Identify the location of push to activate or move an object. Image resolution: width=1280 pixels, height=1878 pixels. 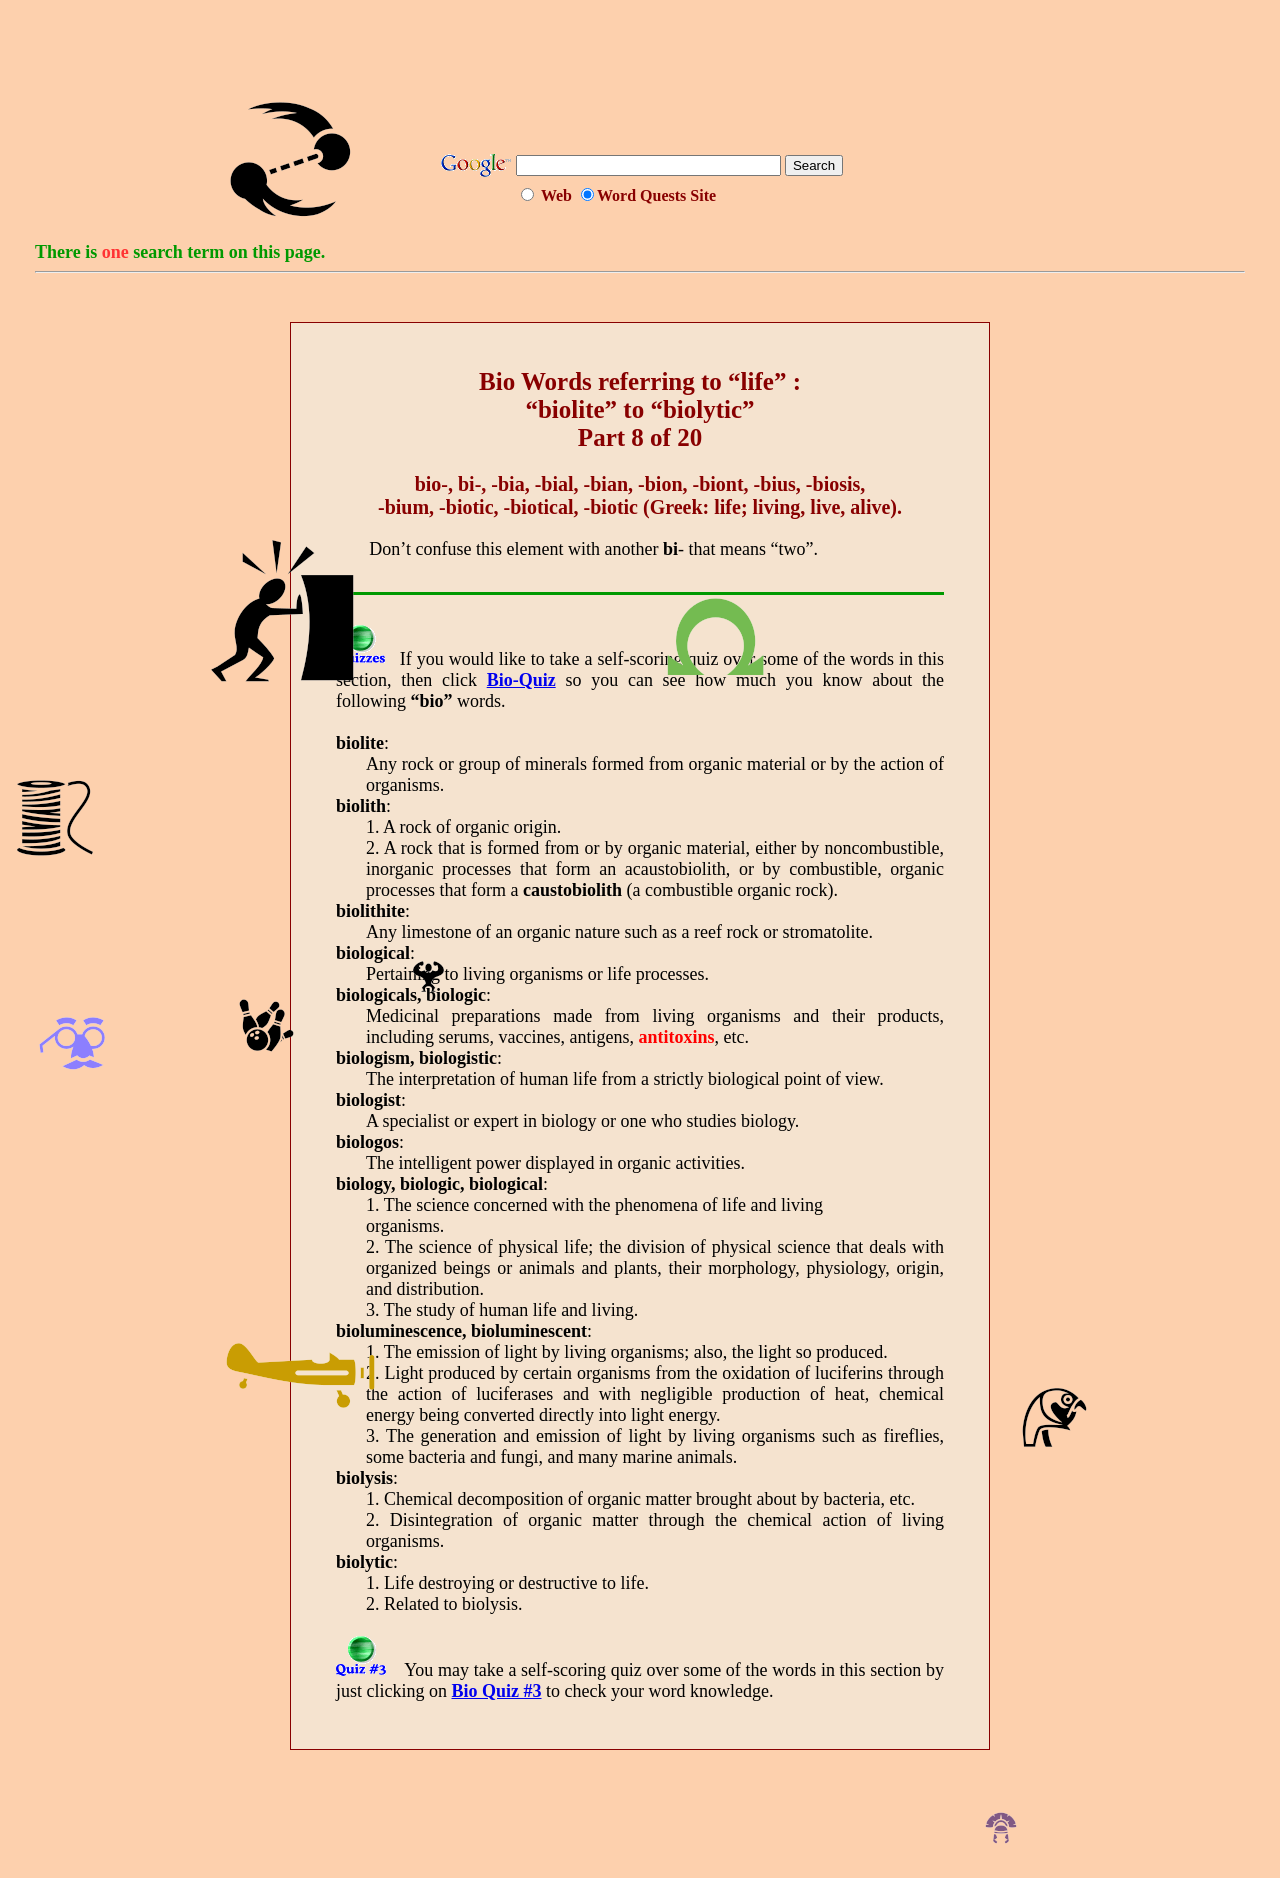
(282, 609).